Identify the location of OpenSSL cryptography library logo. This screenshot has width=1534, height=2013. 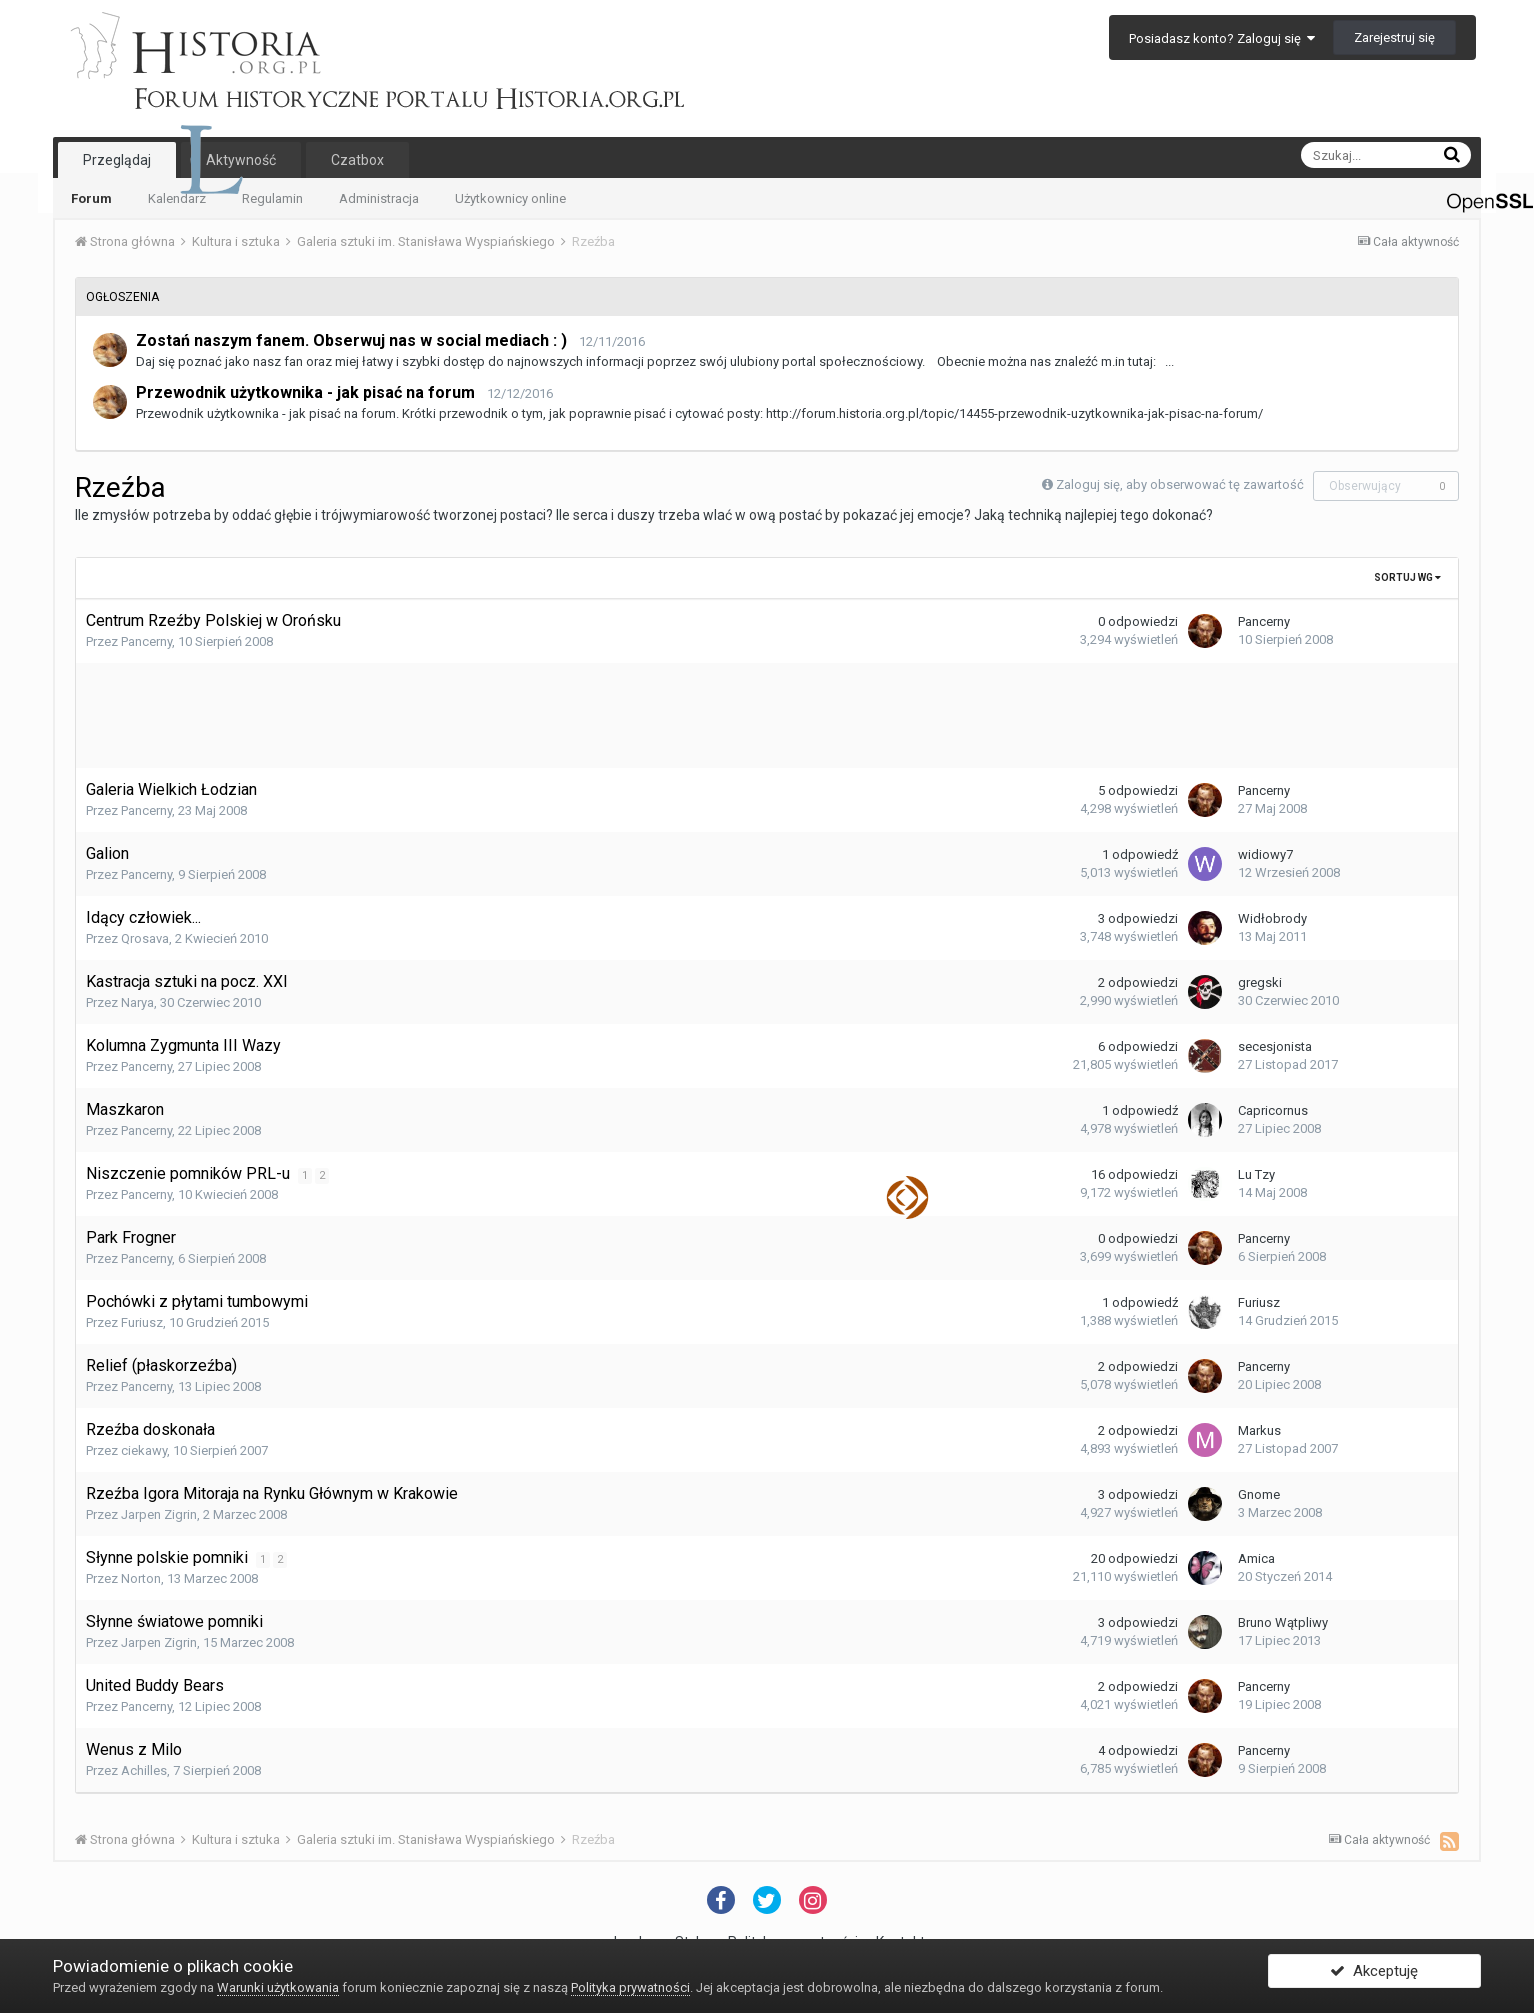
(1490, 203).